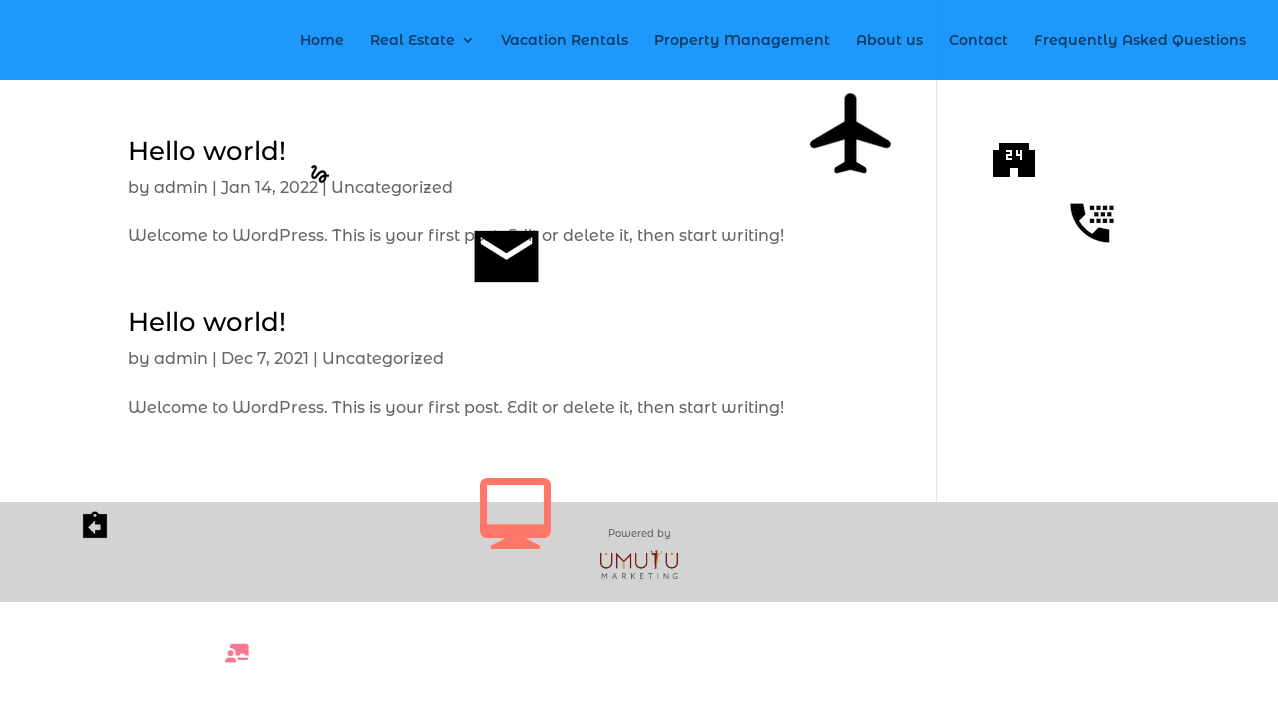 The height and width of the screenshot is (720, 1278). I want to click on access airport or flight information, so click(850, 133).